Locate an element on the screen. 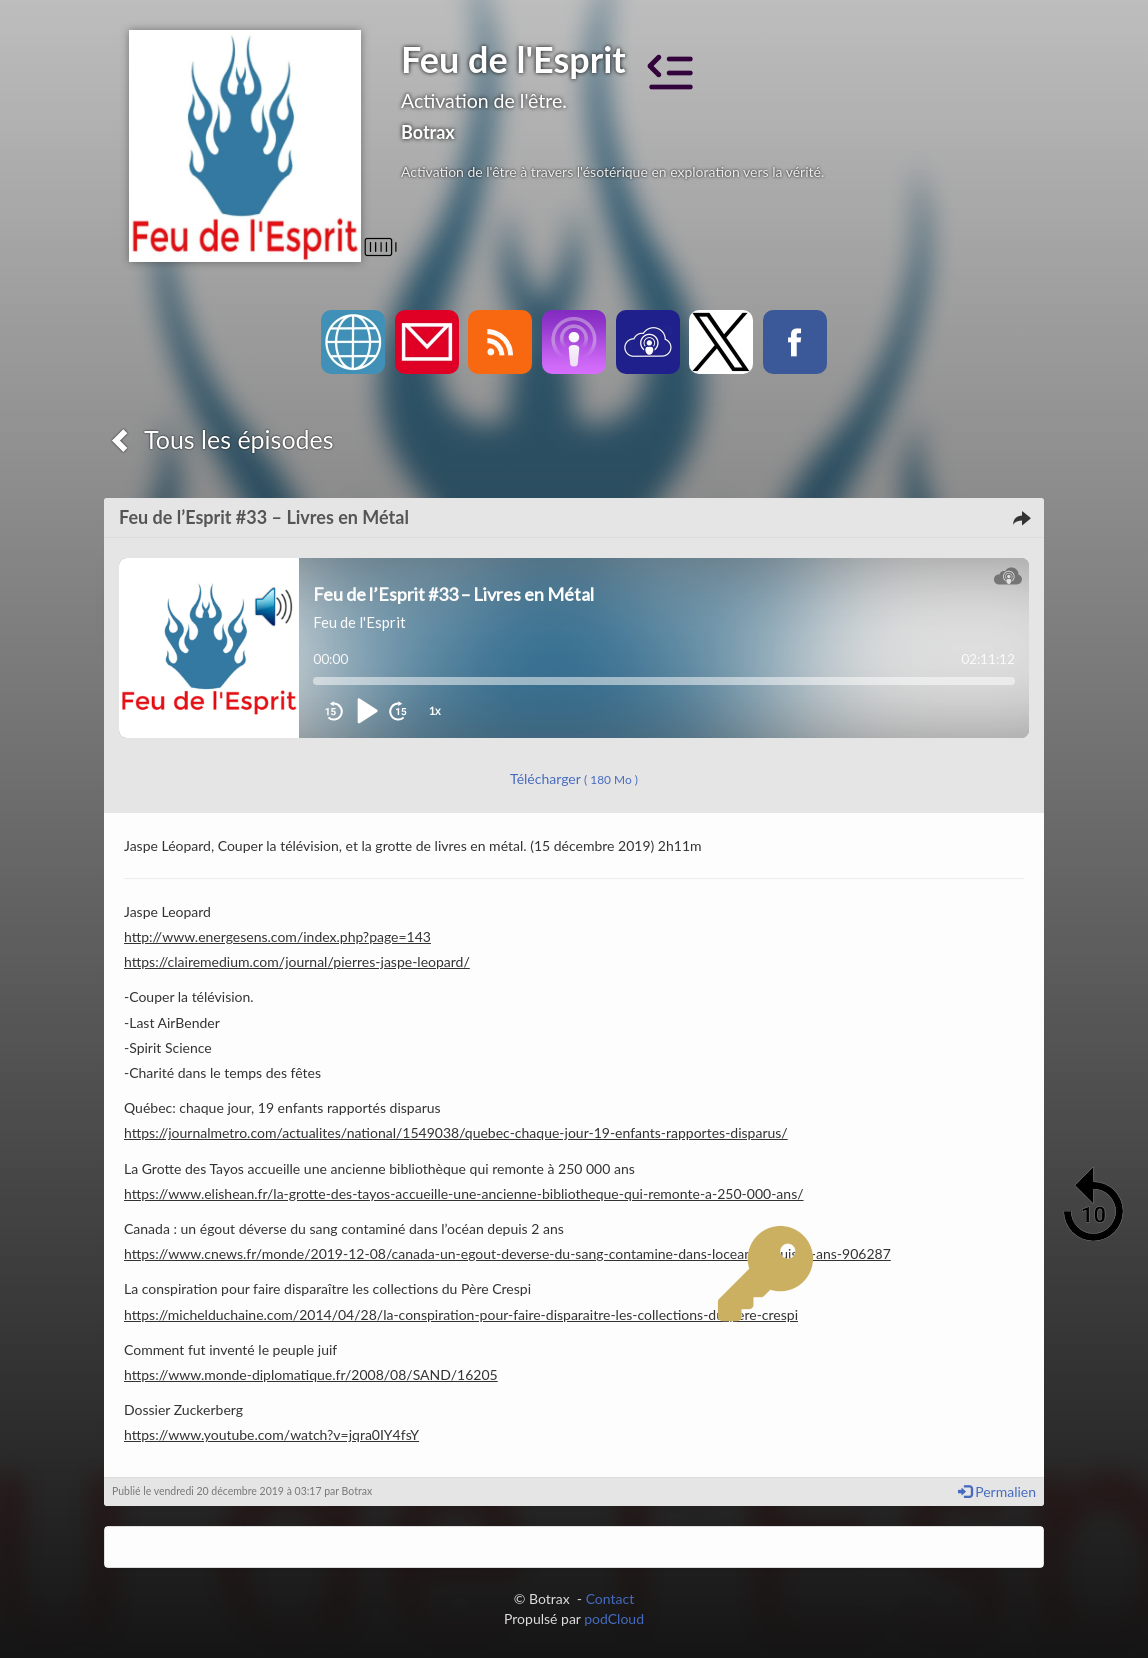 The height and width of the screenshot is (1658, 1148). indicates battery is fully charged is located at coordinates (380, 247).